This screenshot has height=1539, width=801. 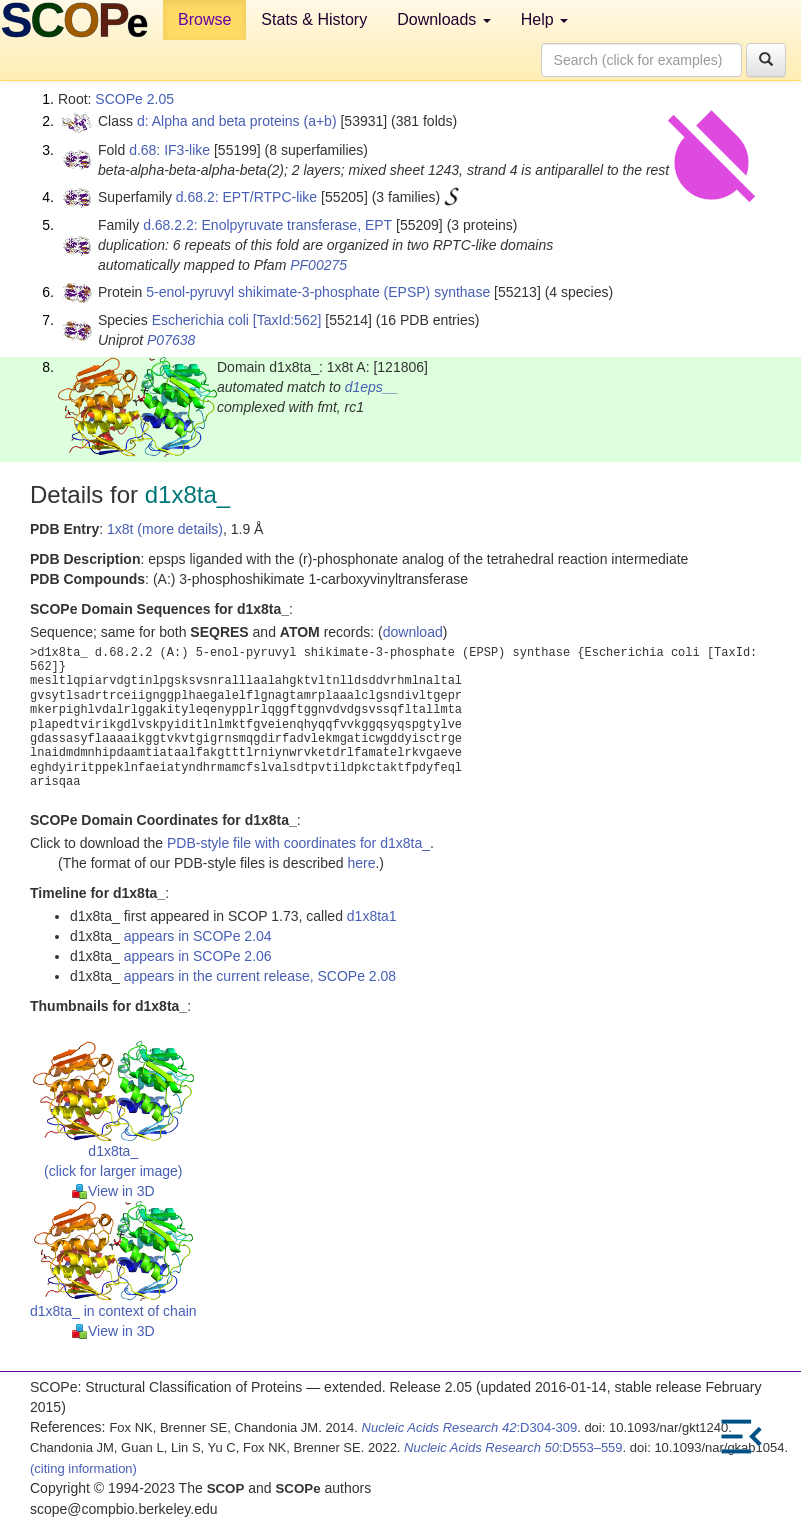 What do you see at coordinates (711, 158) in the screenshot?
I see `disable blur effect` at bounding box center [711, 158].